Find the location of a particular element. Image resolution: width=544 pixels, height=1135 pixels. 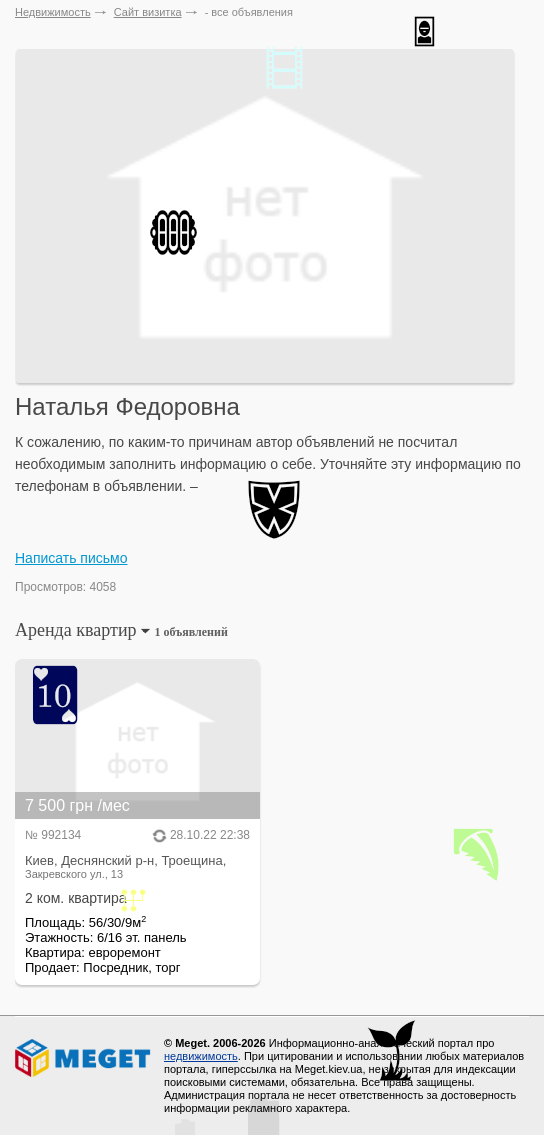

equip saw claw weapon or tool is located at coordinates (479, 855).